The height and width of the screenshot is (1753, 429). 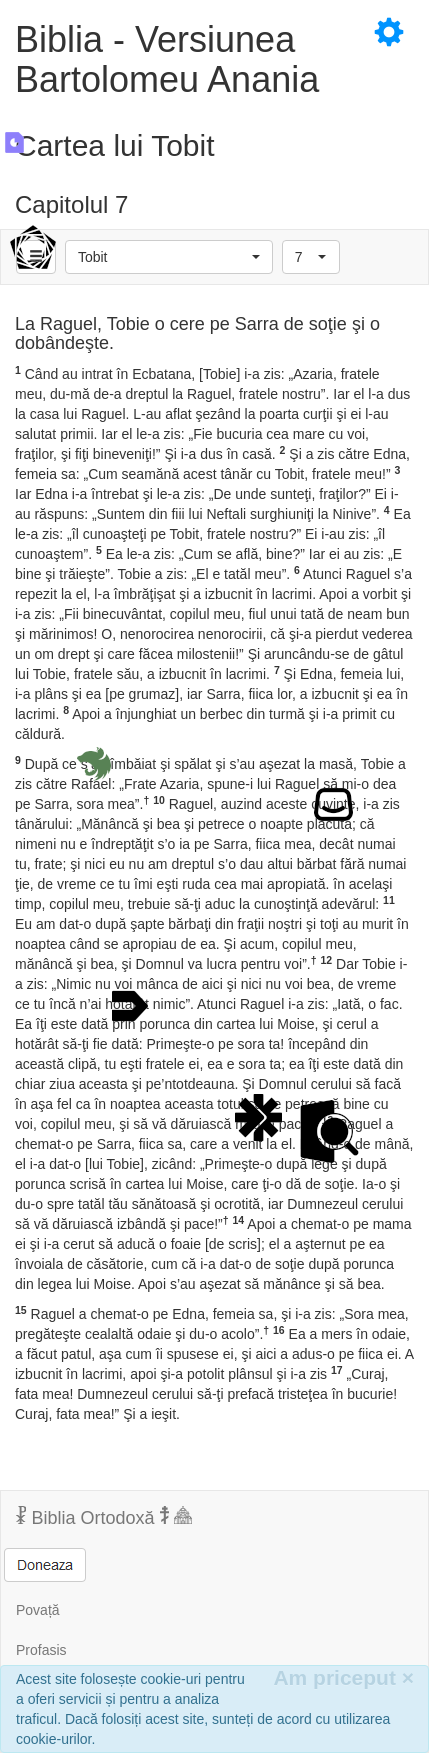 What do you see at coordinates (33, 247) in the screenshot?
I see `PySyft library or framework logo` at bounding box center [33, 247].